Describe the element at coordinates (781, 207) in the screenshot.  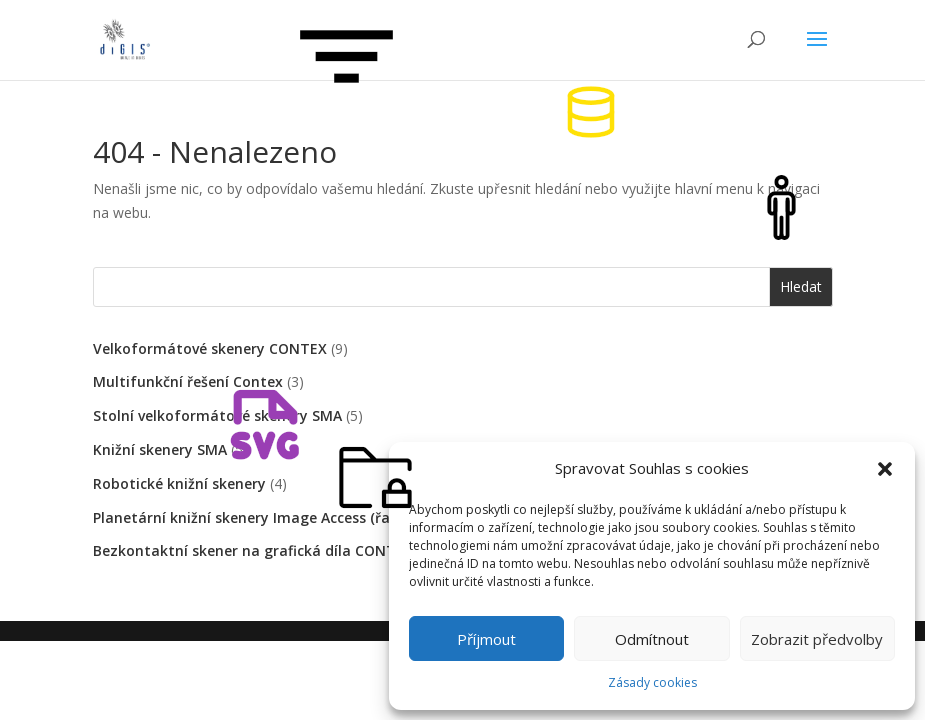
I see `view male user profile` at that location.